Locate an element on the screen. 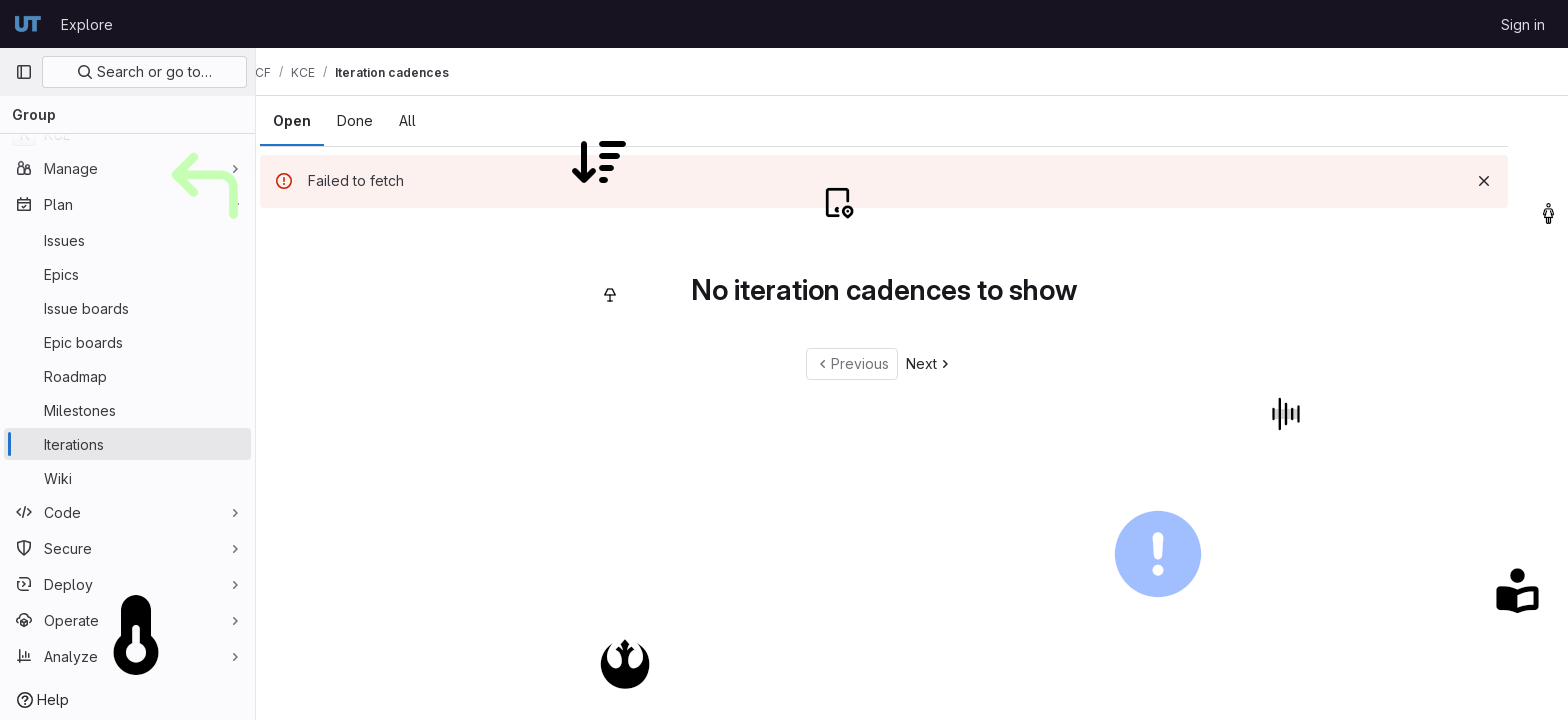 Image resolution: width=1568 pixels, height=720 pixels. Star Wars Rebel Alliance logo is located at coordinates (625, 664).